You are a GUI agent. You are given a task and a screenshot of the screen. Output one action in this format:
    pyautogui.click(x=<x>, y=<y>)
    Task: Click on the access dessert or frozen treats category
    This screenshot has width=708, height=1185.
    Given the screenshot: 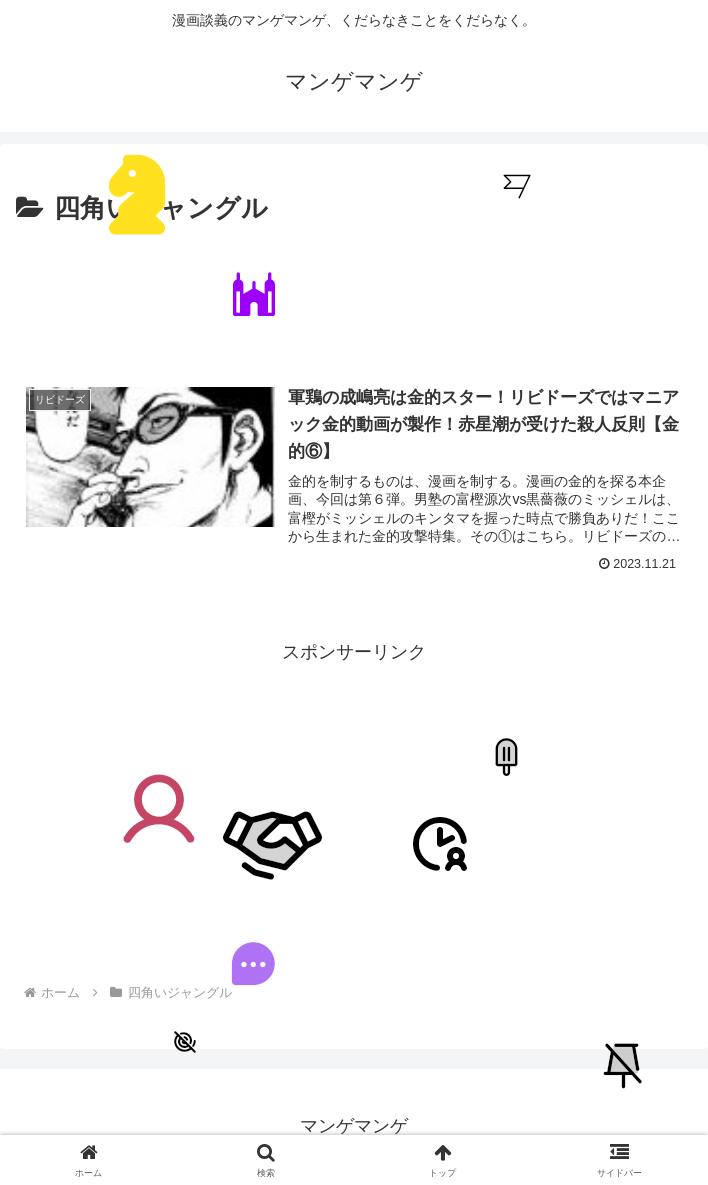 What is the action you would take?
    pyautogui.click(x=506, y=756)
    